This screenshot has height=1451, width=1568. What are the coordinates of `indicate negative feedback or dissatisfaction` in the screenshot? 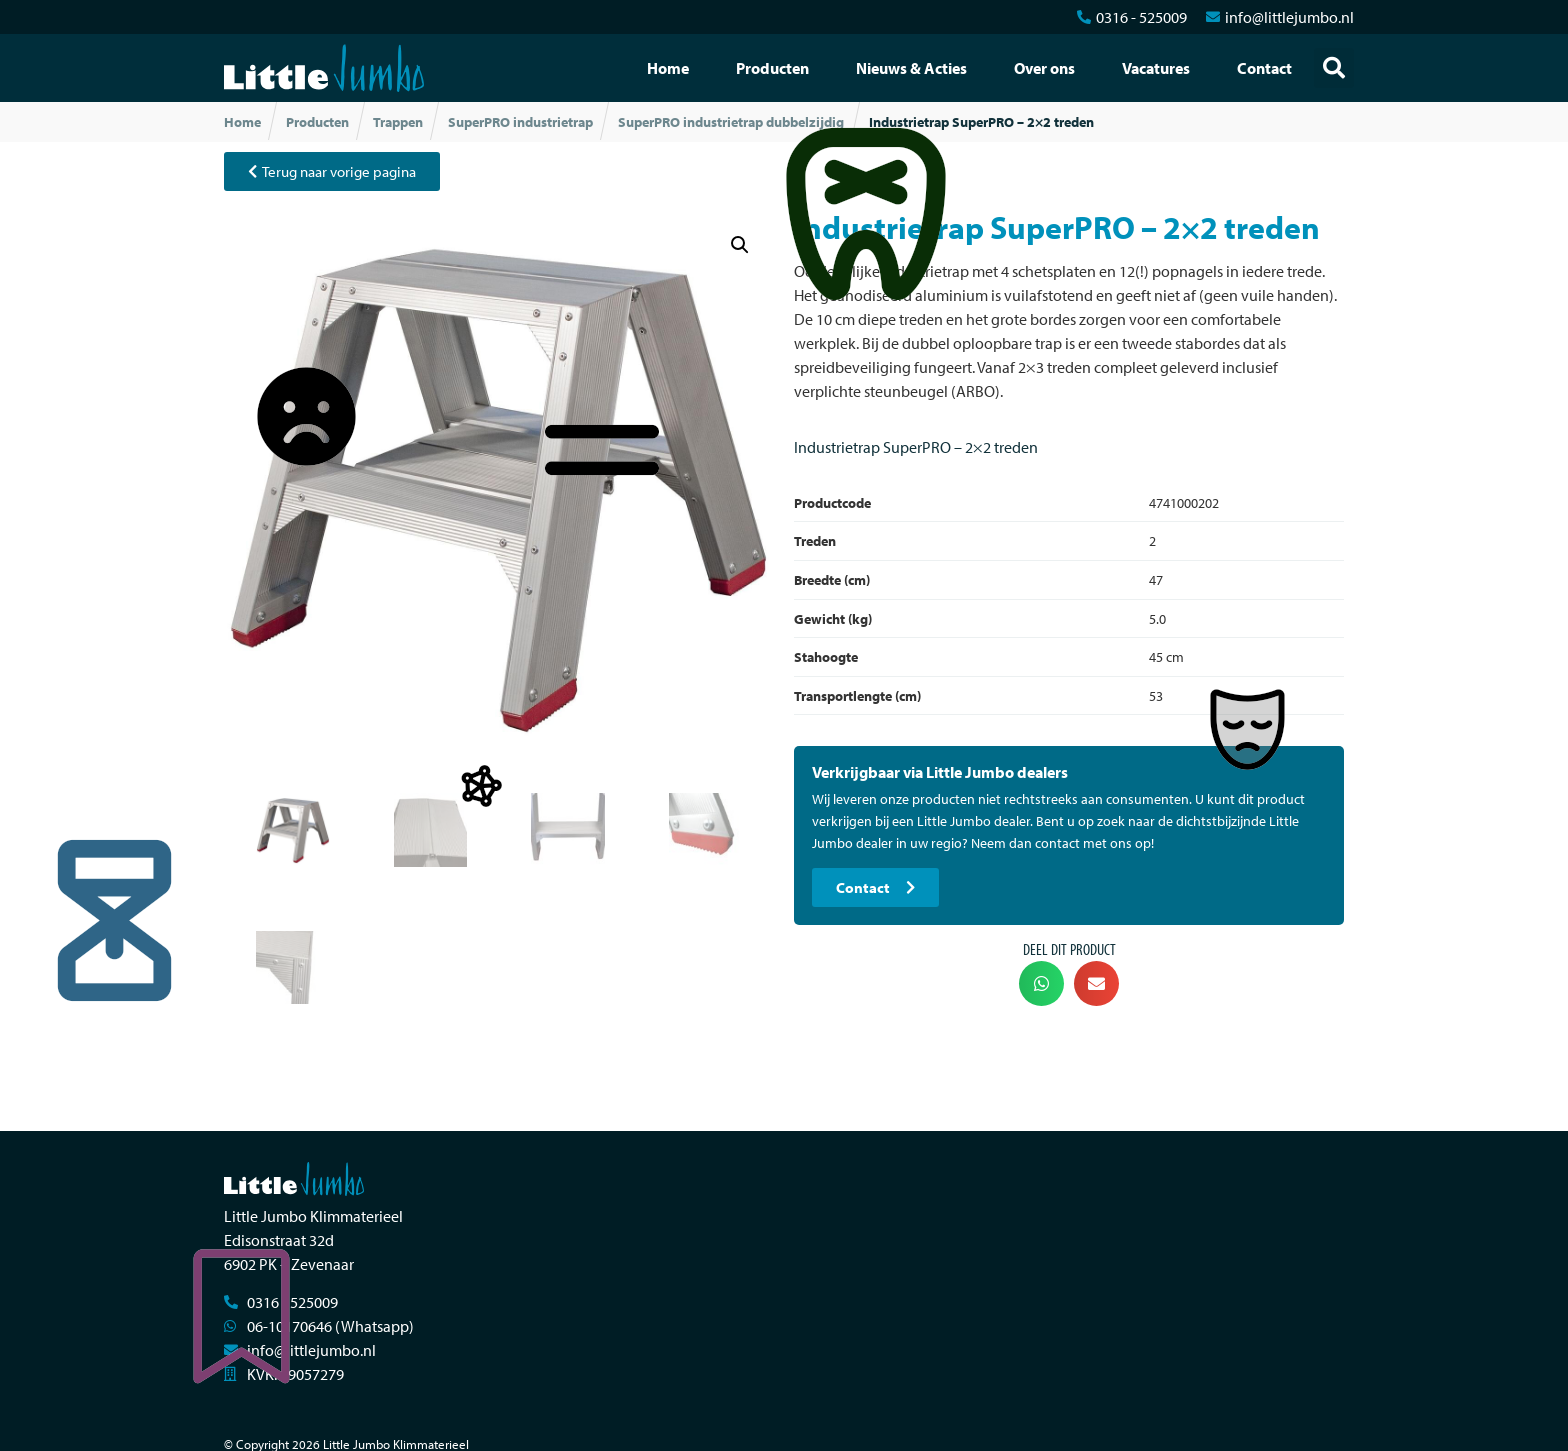 It's located at (306, 416).